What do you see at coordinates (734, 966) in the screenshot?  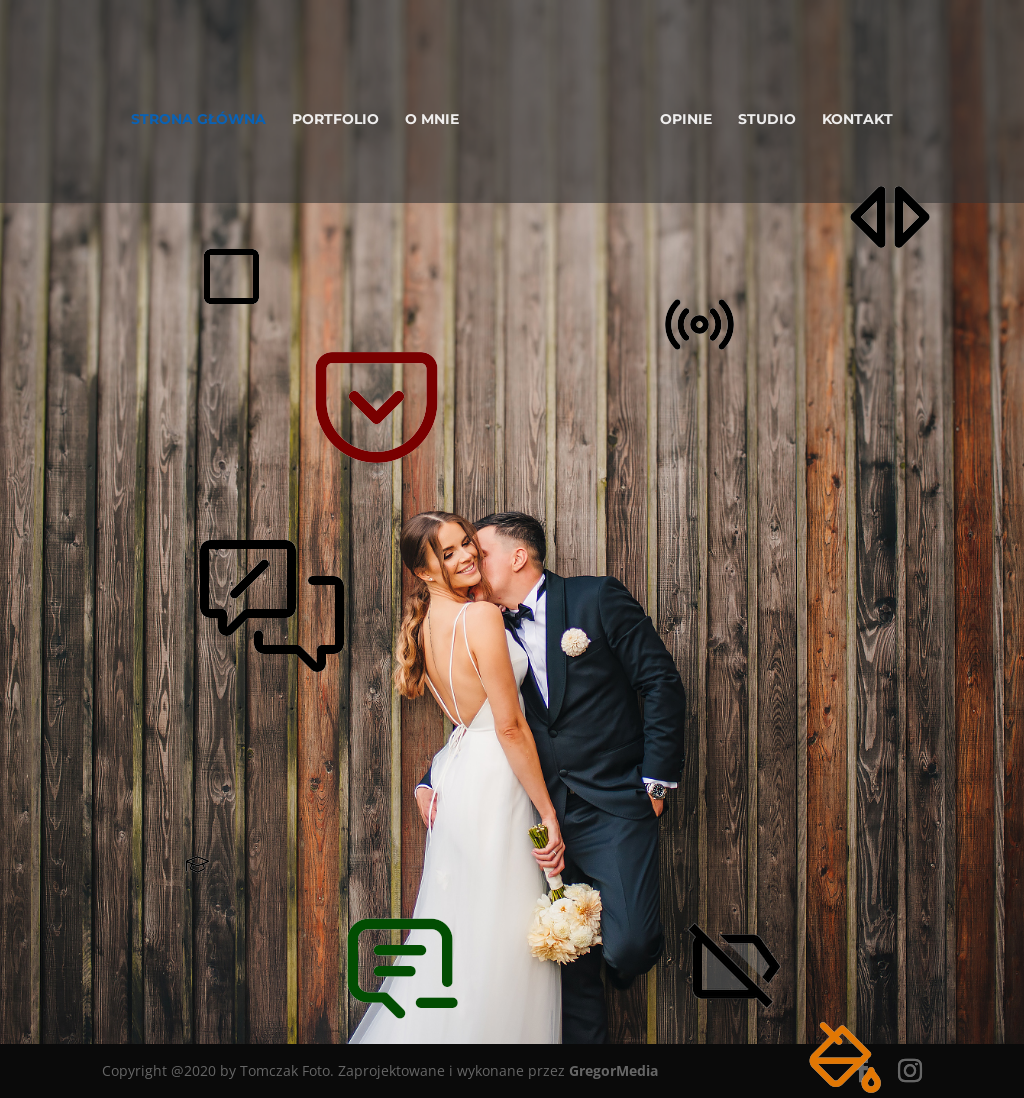 I see `remove a label or tag` at bounding box center [734, 966].